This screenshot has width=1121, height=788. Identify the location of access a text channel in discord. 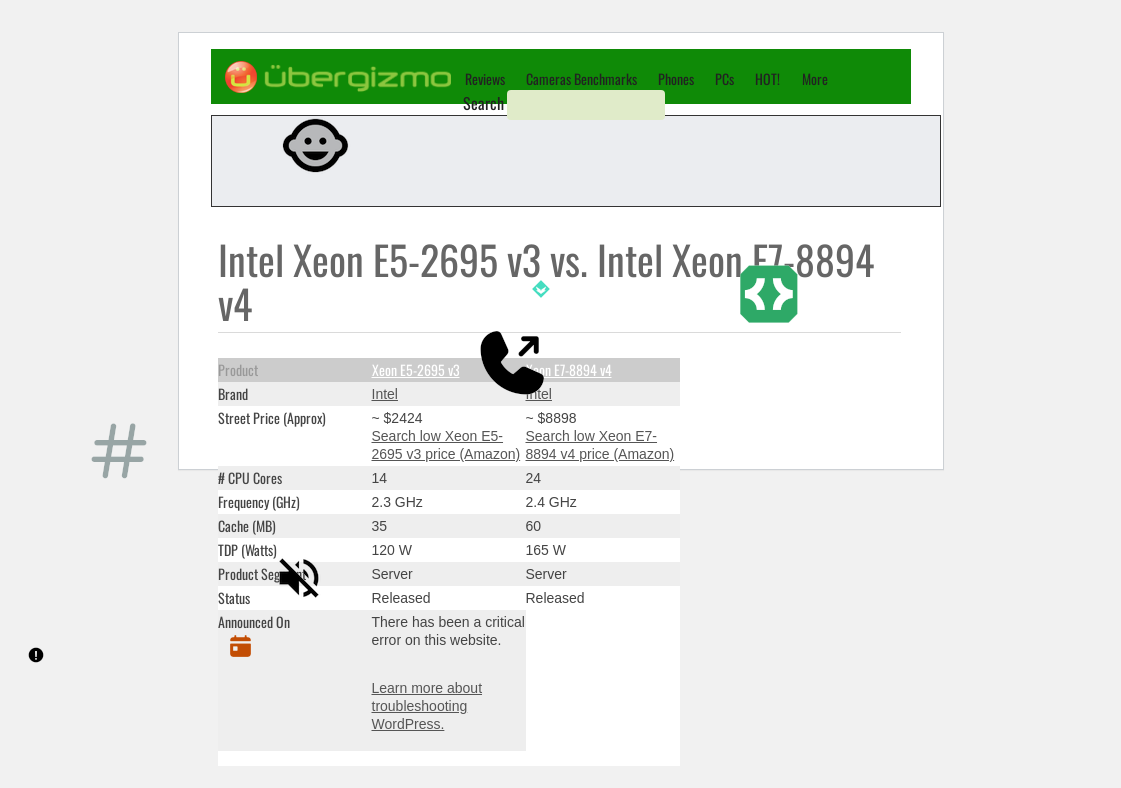
(119, 451).